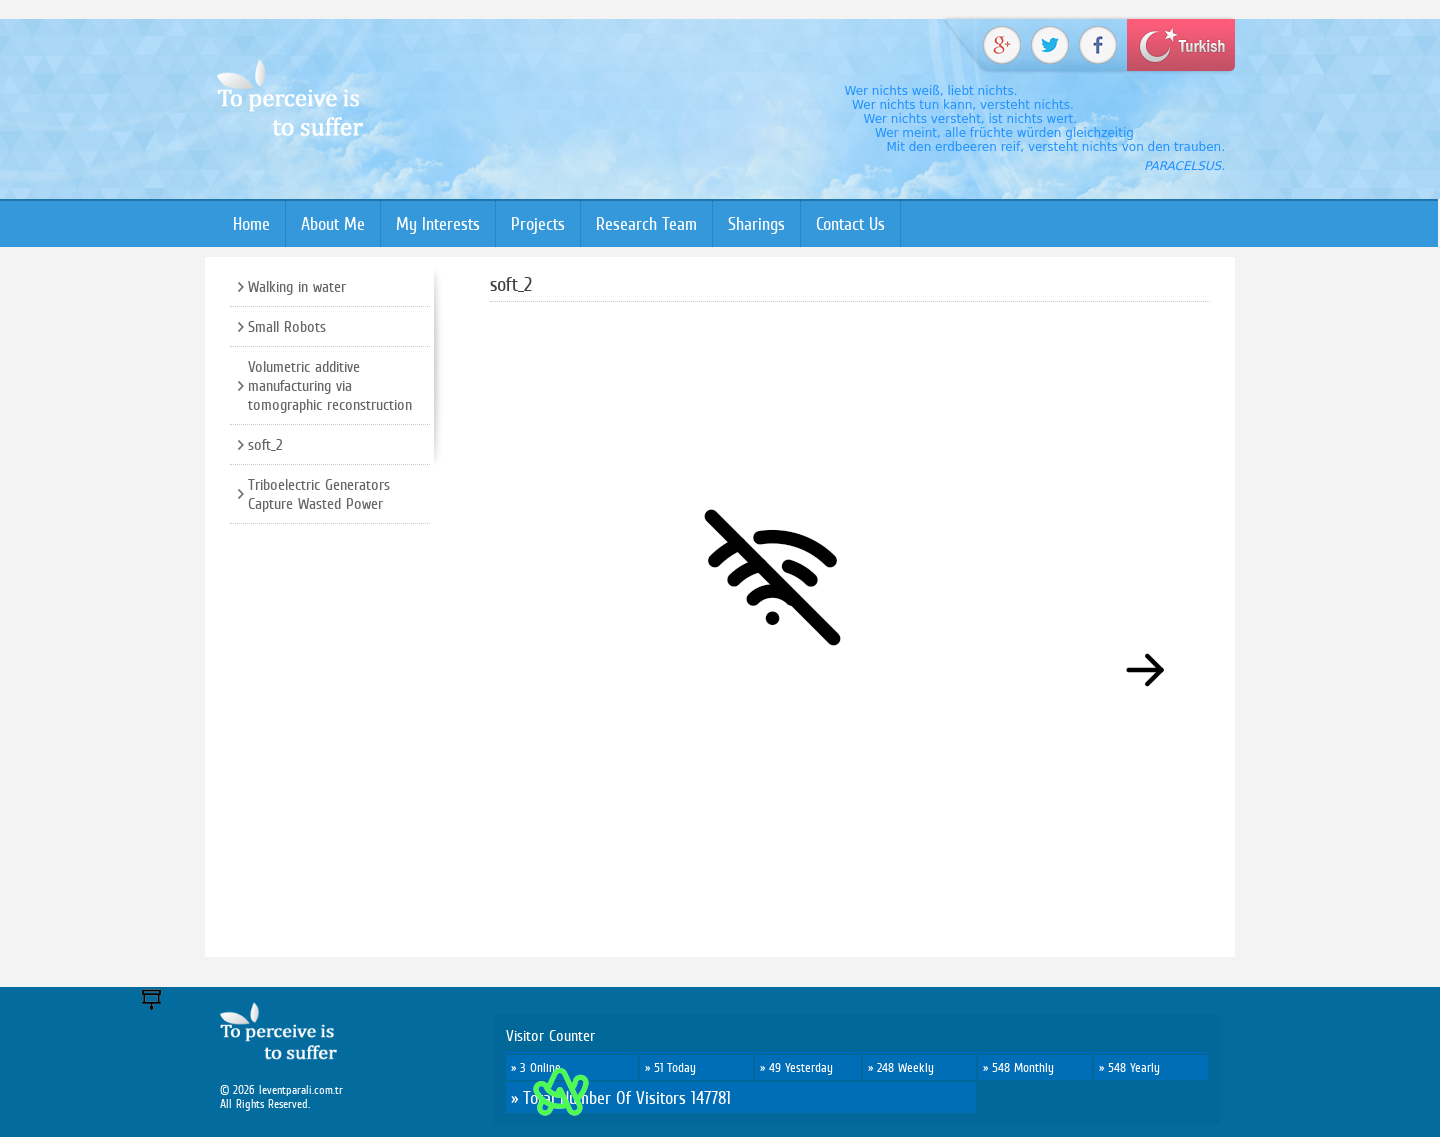 Image resolution: width=1440 pixels, height=1137 pixels. I want to click on open the Arc browser, so click(561, 1093).